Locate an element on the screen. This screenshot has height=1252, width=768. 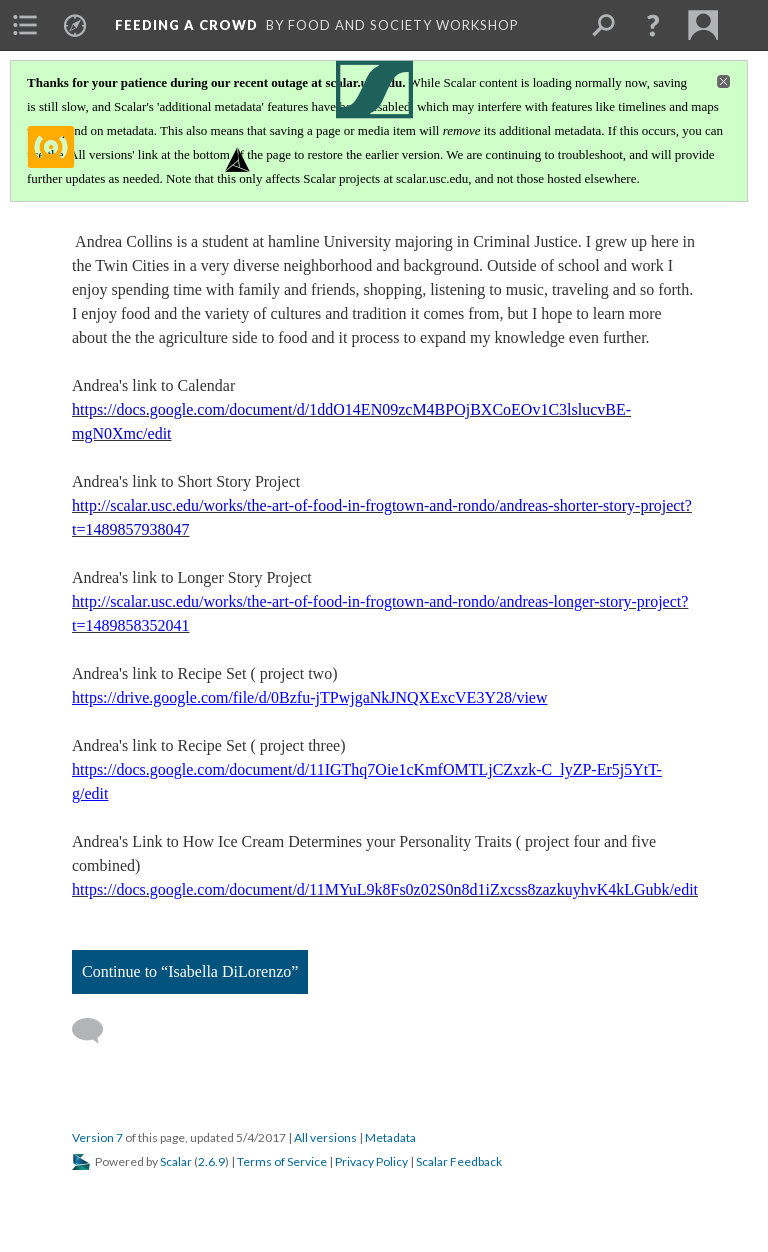
visit the Sennheiser website or app is located at coordinates (374, 89).